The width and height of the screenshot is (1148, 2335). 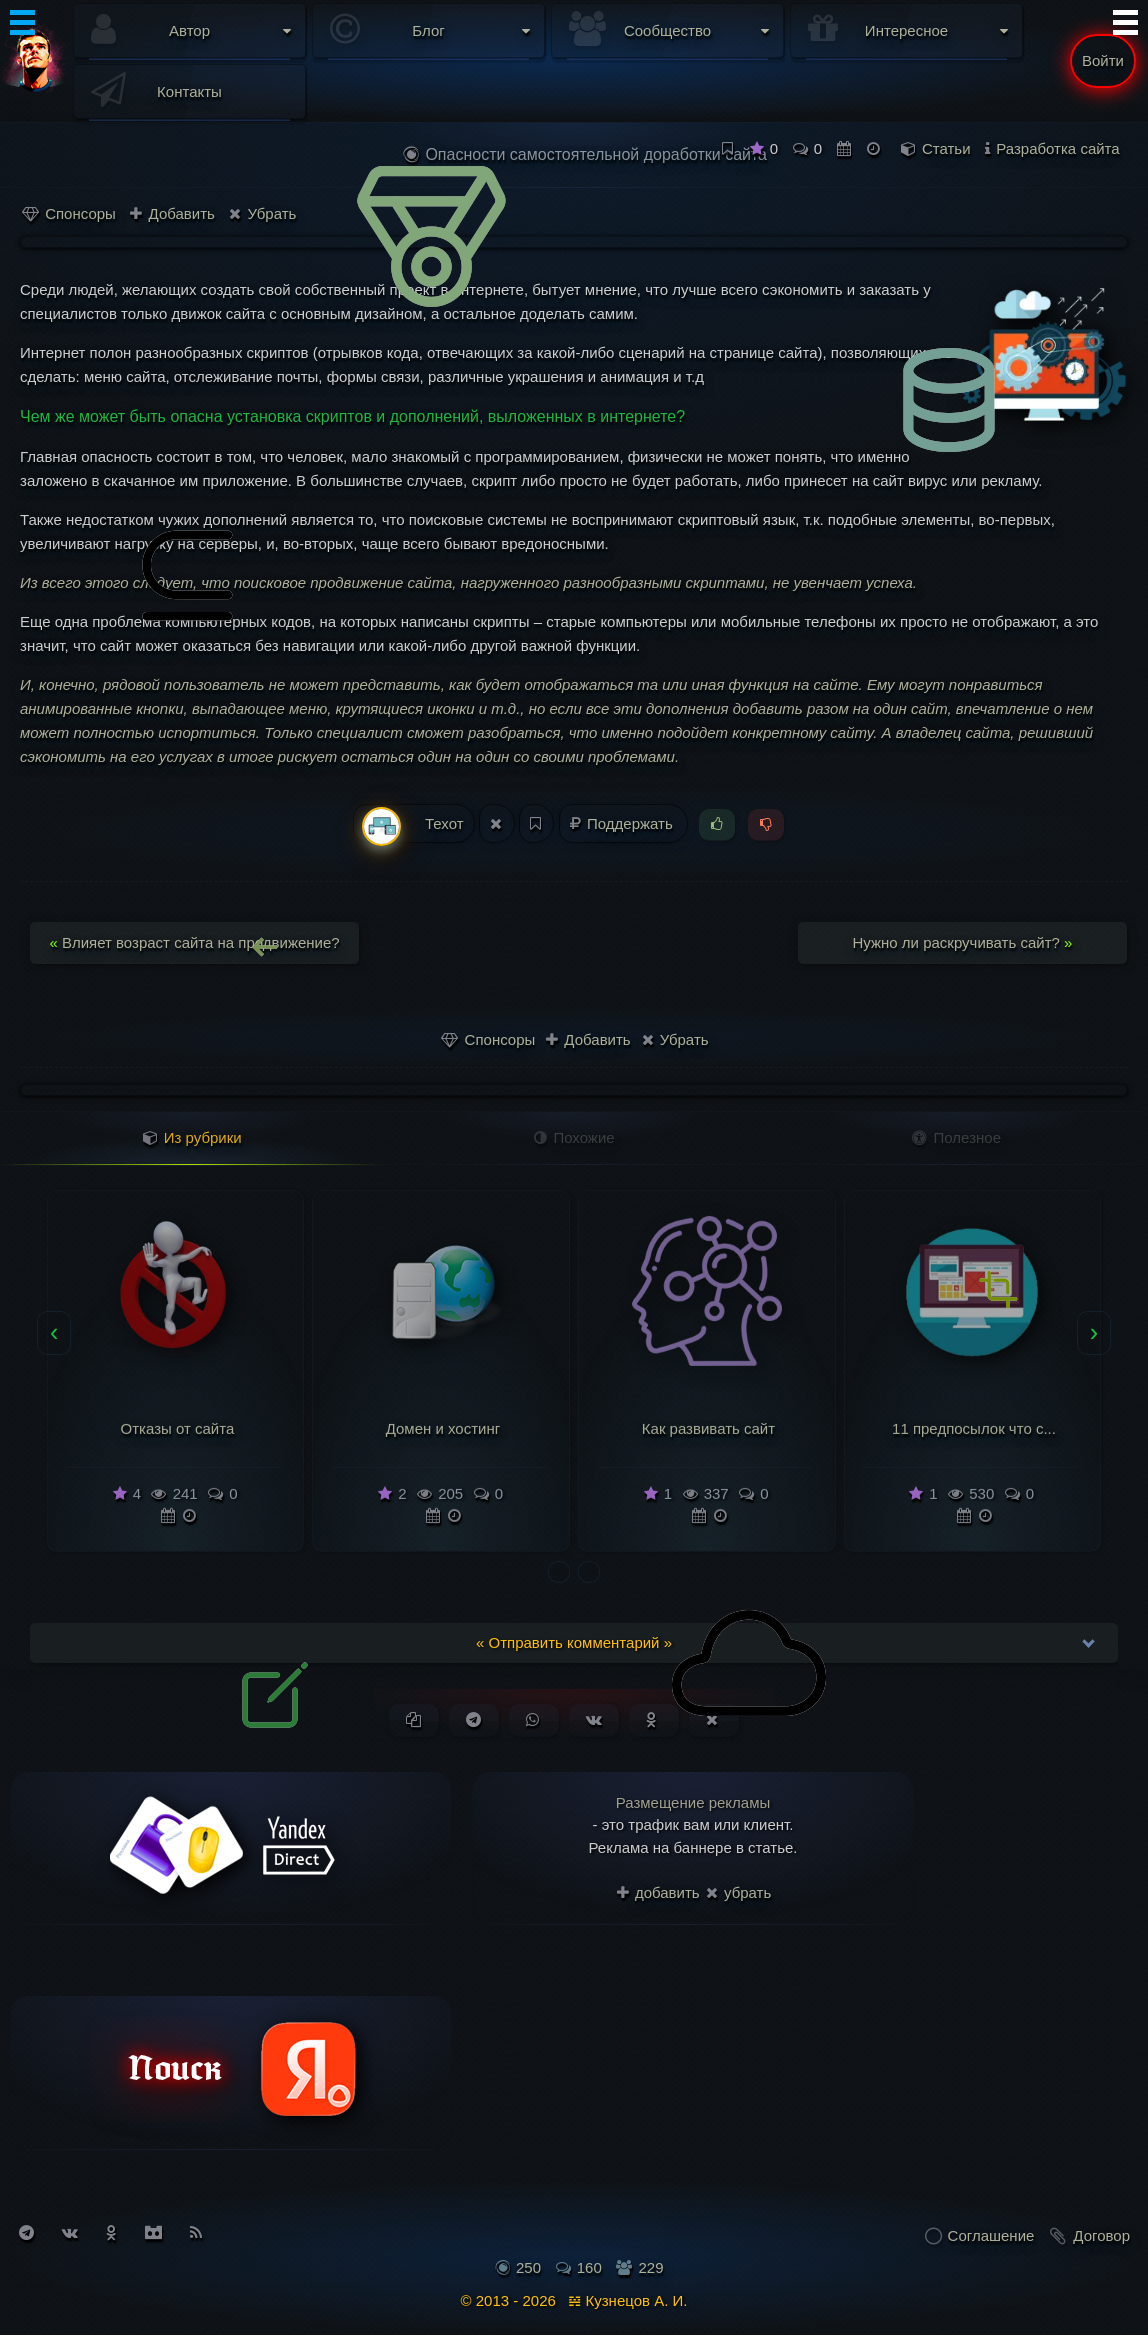 I want to click on create or compose new content, so click(x=275, y=1695).